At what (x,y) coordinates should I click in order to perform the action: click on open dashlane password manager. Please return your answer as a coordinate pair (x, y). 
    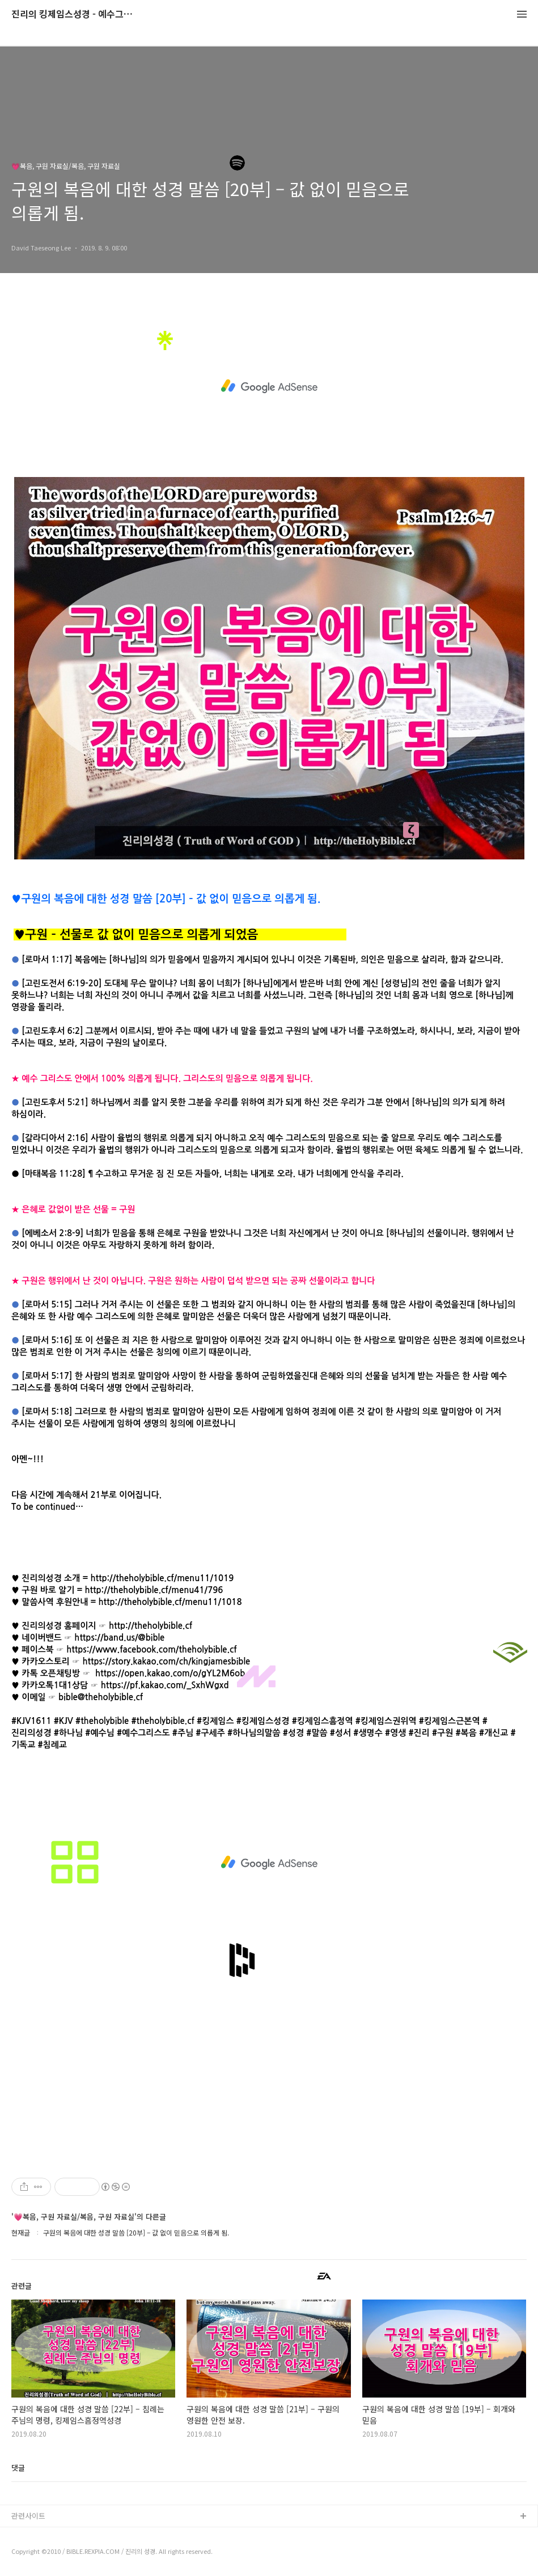
    Looking at the image, I should click on (242, 1960).